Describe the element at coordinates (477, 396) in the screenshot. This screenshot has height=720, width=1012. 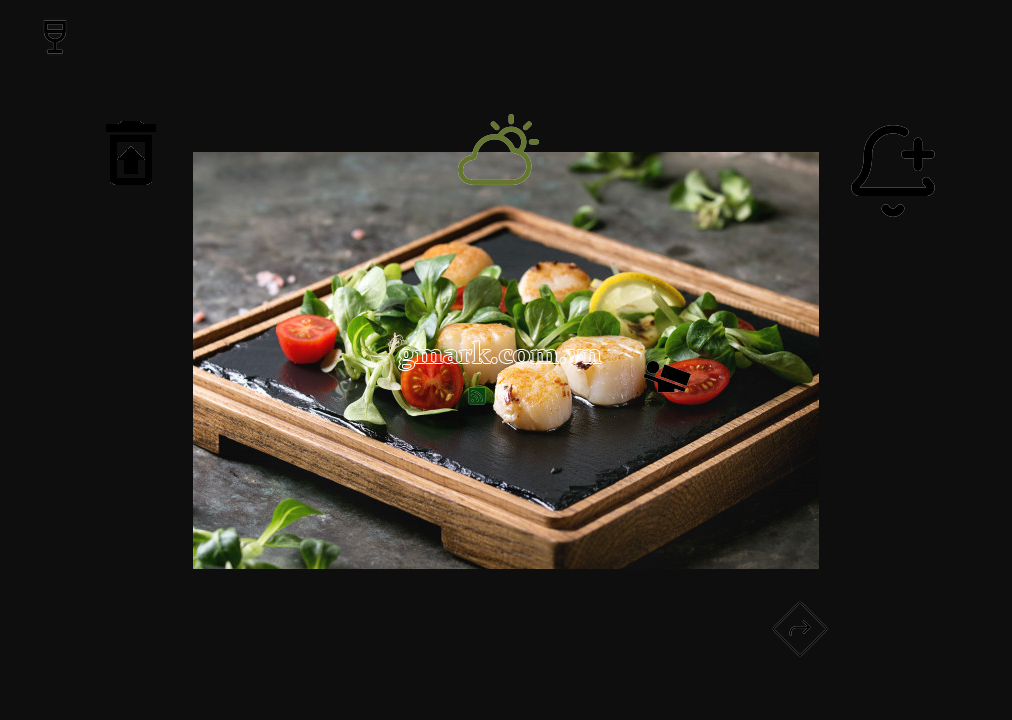
I see `subscribe to RSS feed` at that location.